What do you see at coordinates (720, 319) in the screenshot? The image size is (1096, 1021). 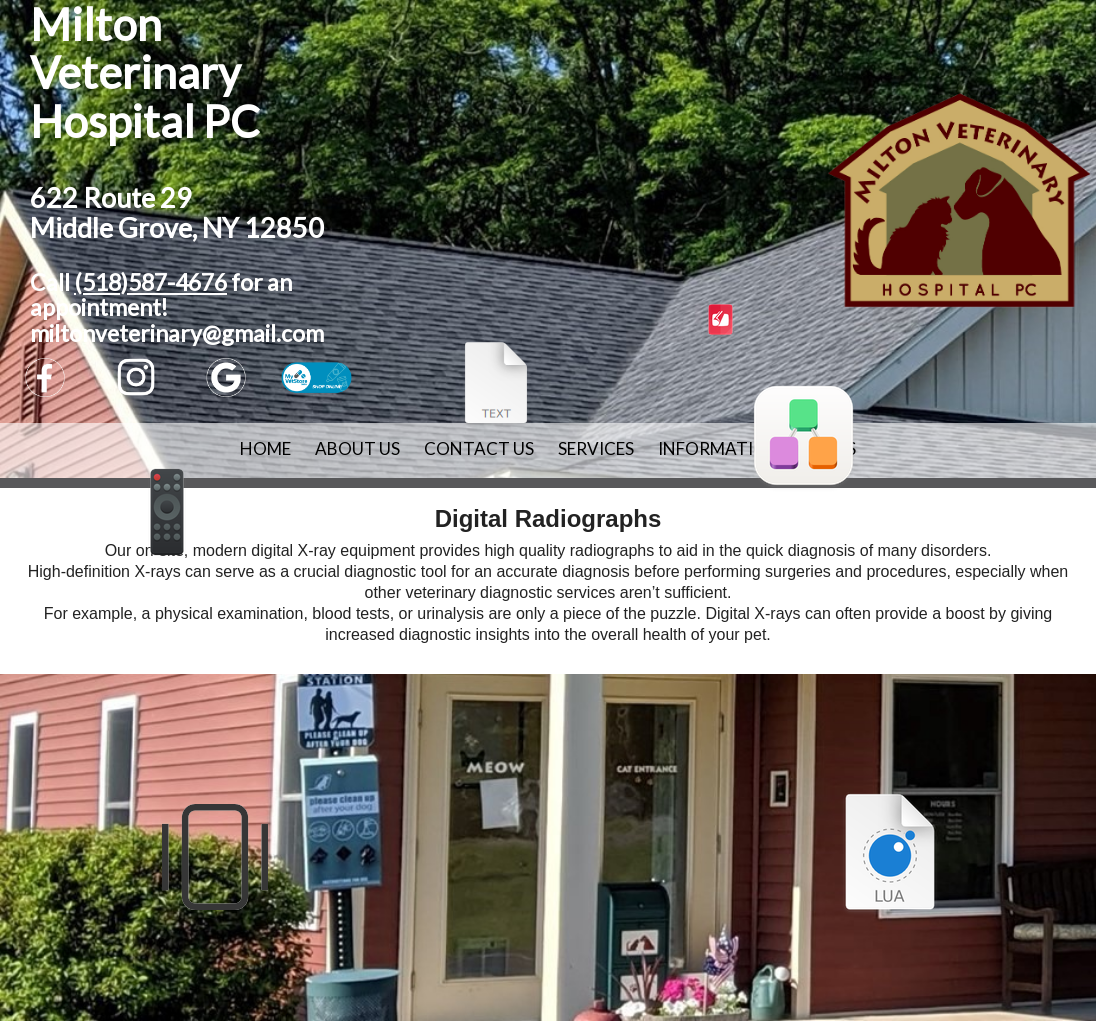 I see `an EPS image file type indicator` at bounding box center [720, 319].